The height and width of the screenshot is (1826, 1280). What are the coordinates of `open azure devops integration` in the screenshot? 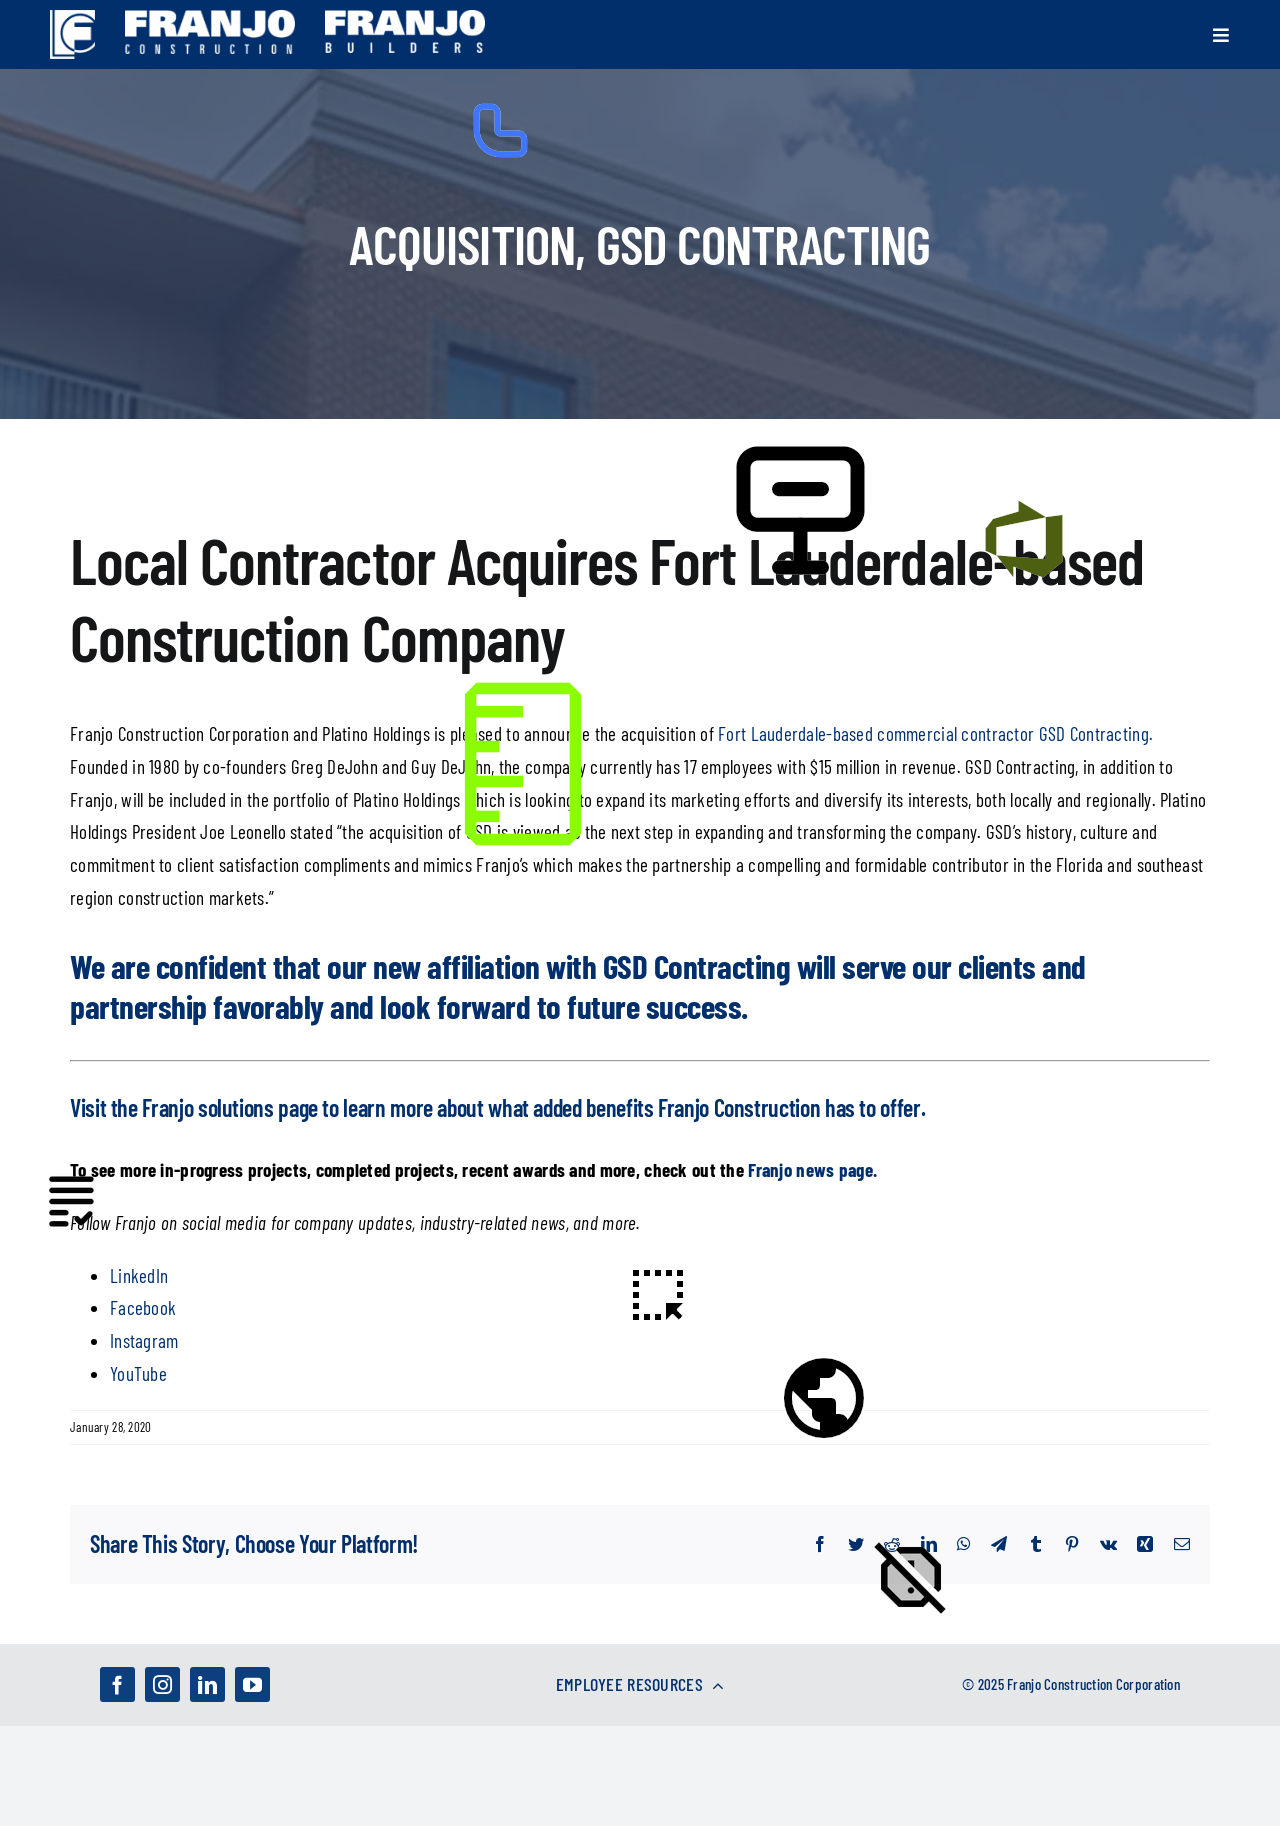 It's located at (1024, 539).